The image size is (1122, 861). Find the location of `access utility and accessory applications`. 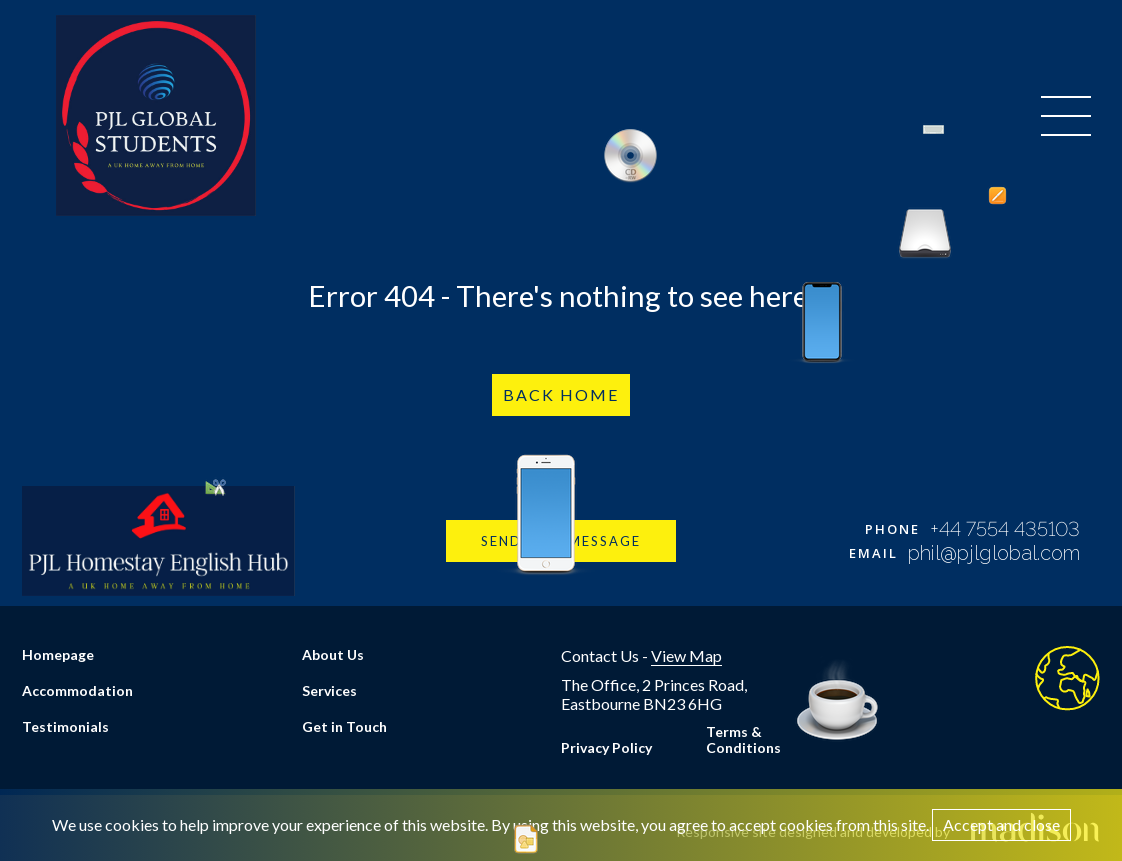

access utility and accessory applications is located at coordinates (215, 486).